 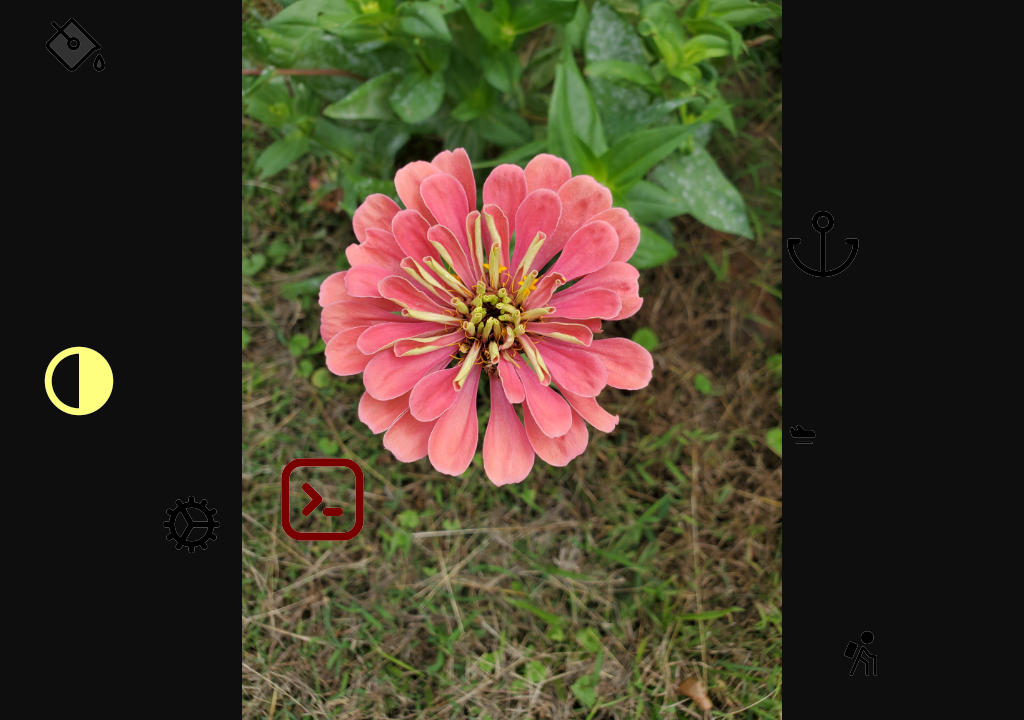 I want to click on access hiking trails or outdoor activities, so click(x=862, y=653).